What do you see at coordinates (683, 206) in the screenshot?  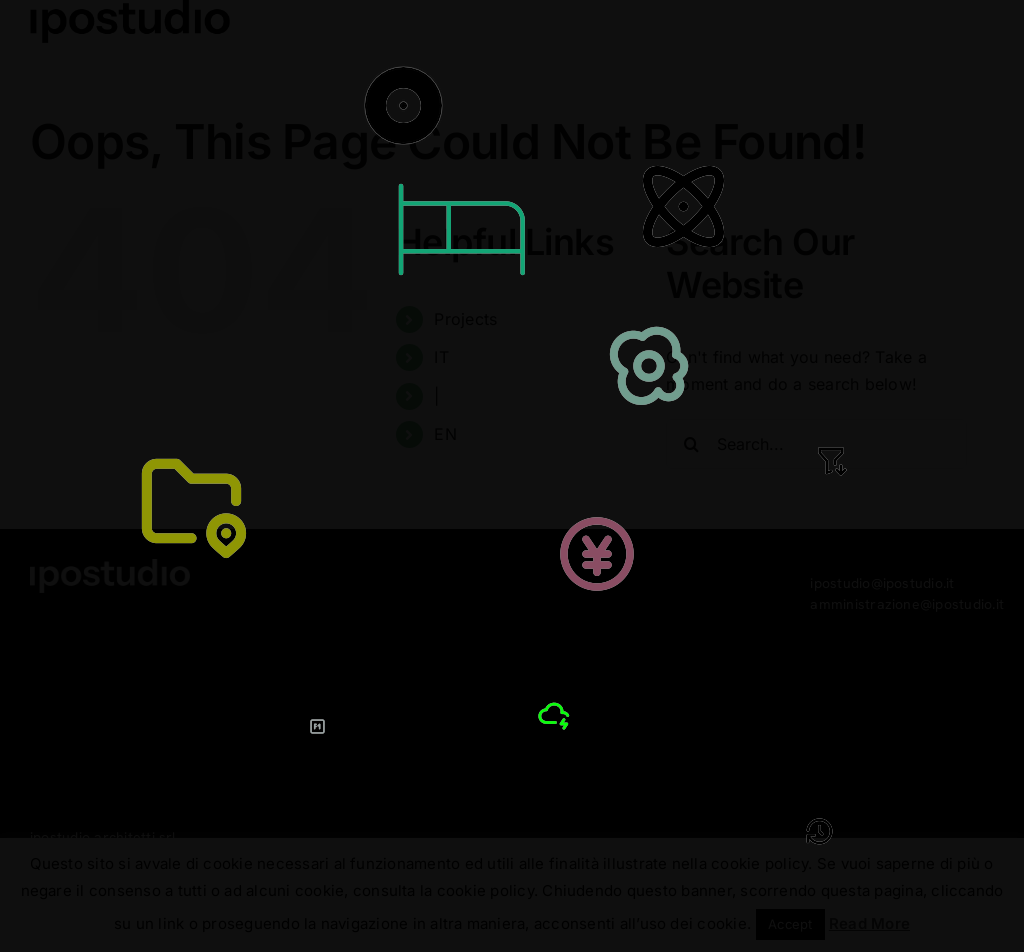 I see `access science or chemistry tools` at bounding box center [683, 206].